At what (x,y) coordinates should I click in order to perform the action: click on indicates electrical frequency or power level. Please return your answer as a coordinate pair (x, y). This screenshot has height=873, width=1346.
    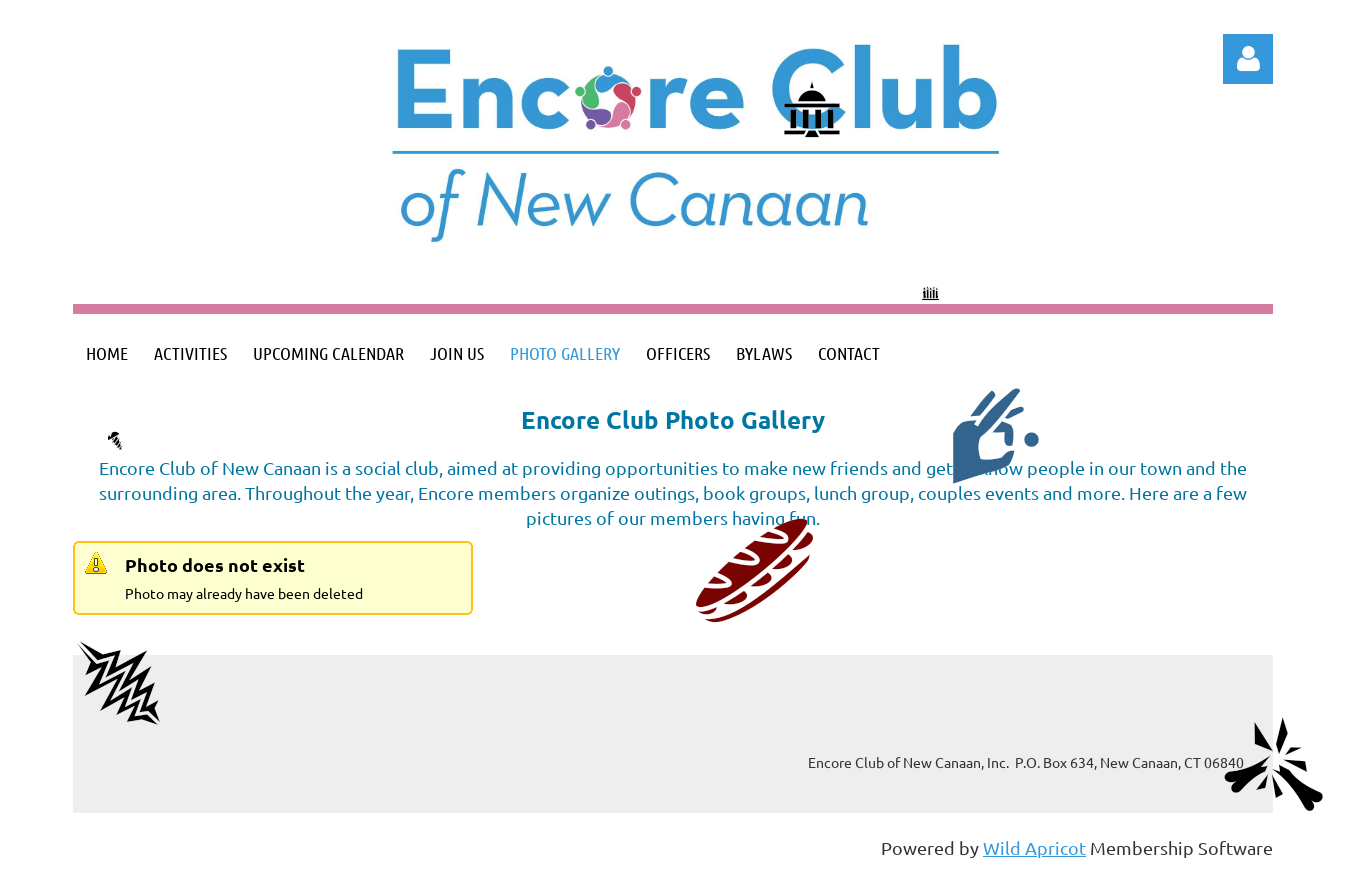
    Looking at the image, I should click on (118, 682).